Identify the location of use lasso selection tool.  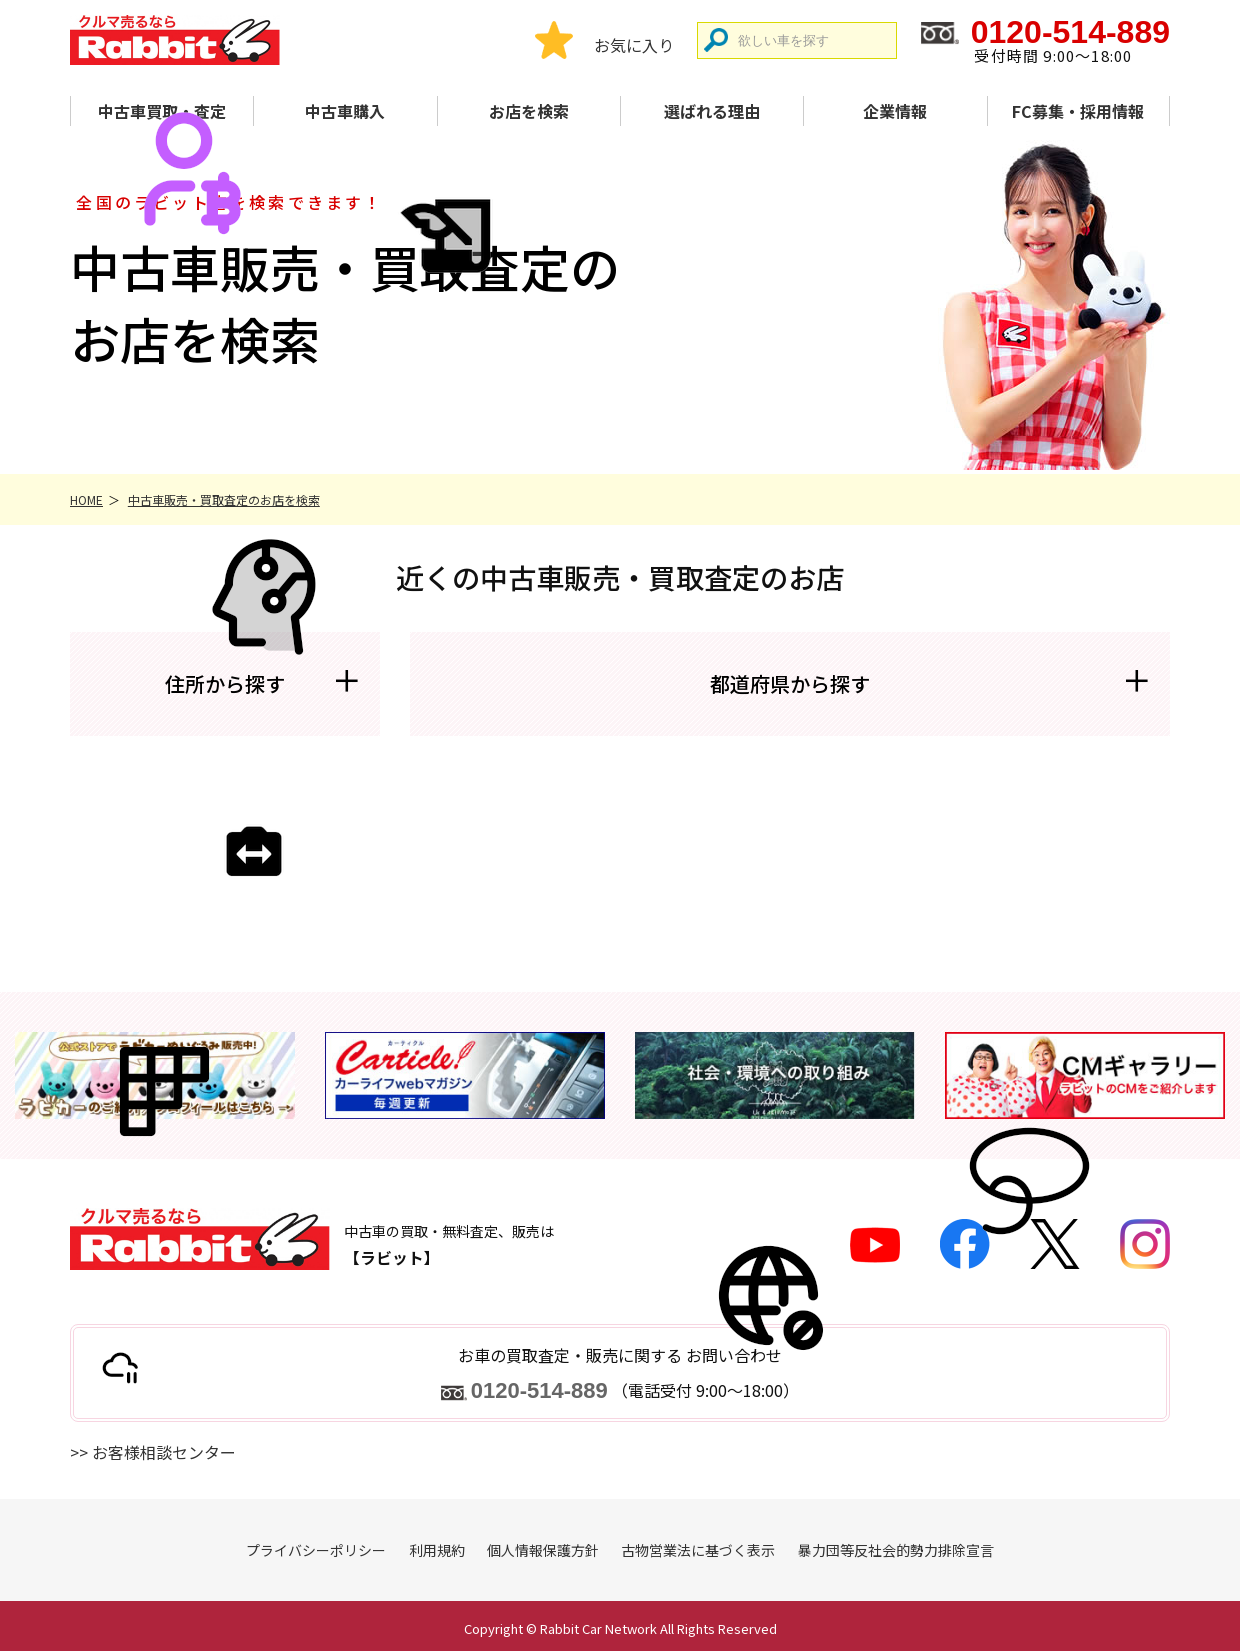
(1029, 1174).